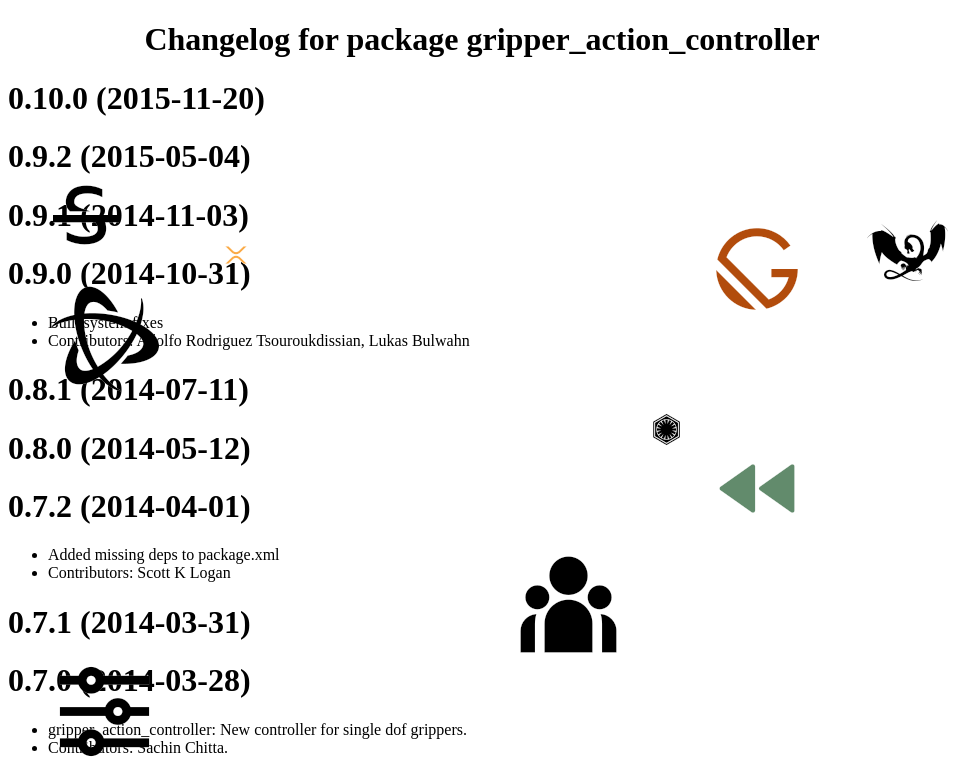  Describe the element at coordinates (666, 429) in the screenshot. I see `First Order logo from Star Wars franchise` at that location.